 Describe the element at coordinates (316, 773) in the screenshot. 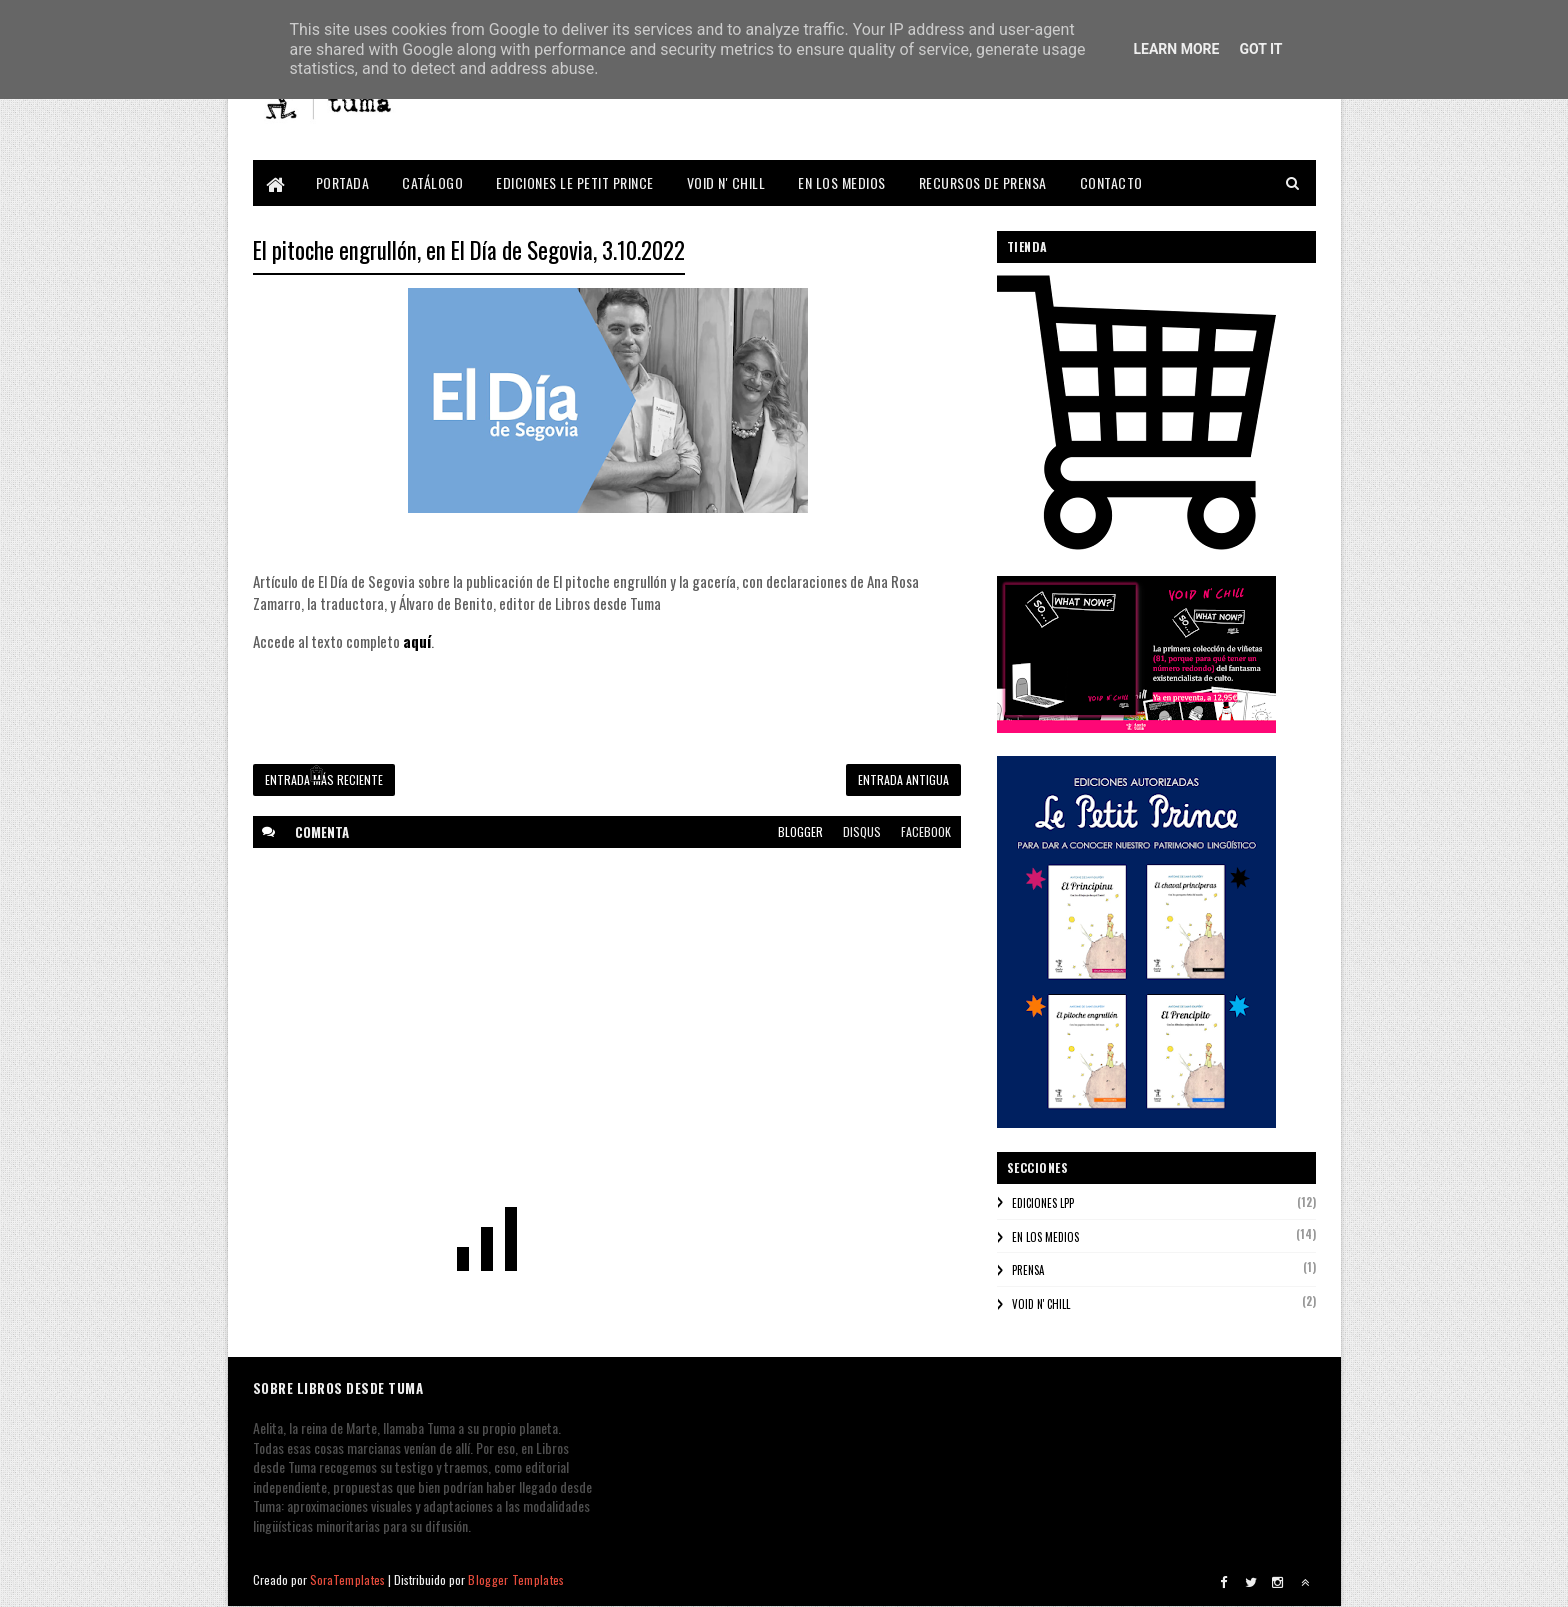

I see `view your shopping cart` at that location.